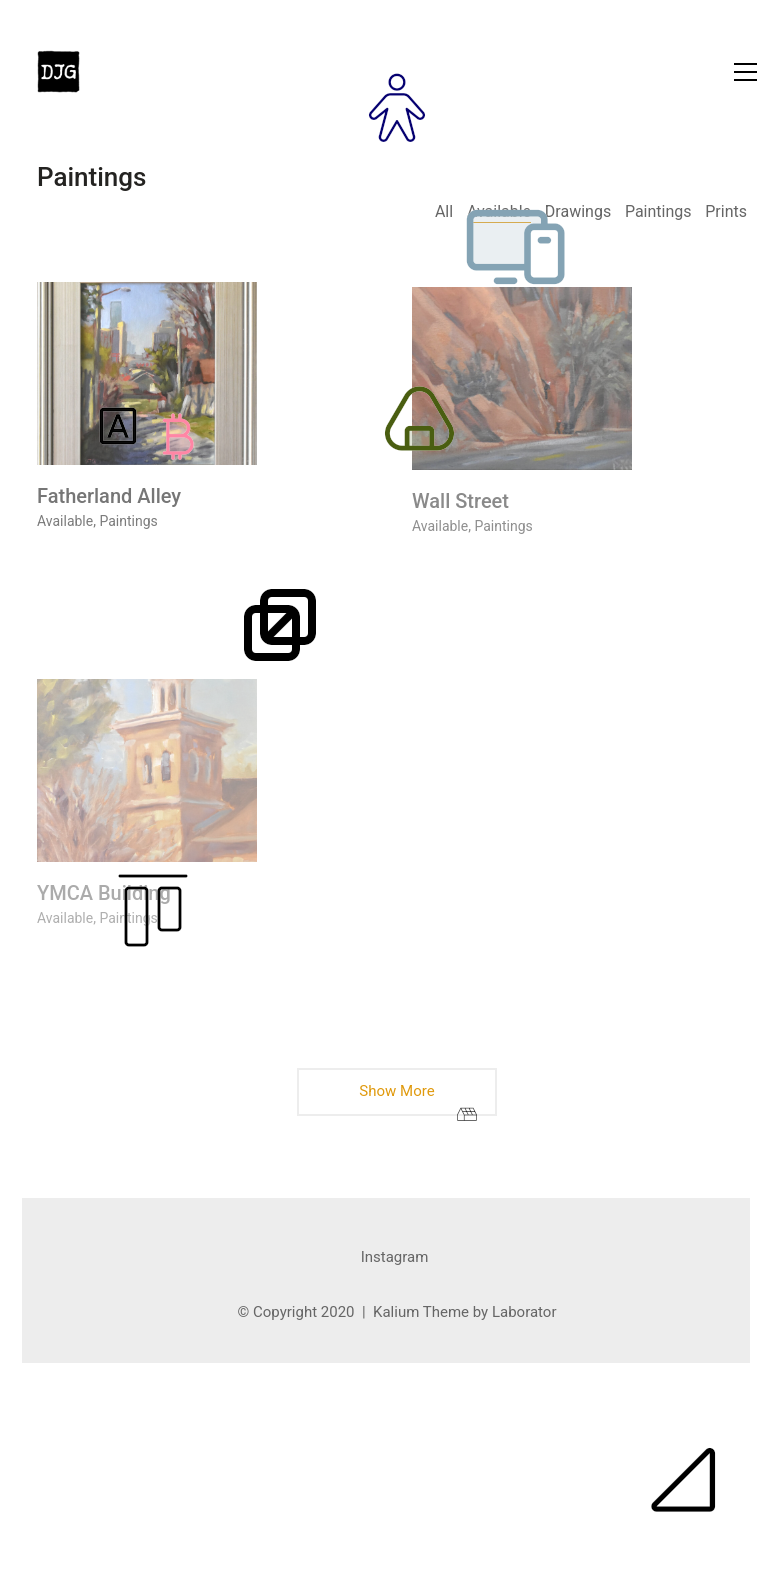  What do you see at coordinates (419, 418) in the screenshot?
I see `access japanese food or sushi category` at bounding box center [419, 418].